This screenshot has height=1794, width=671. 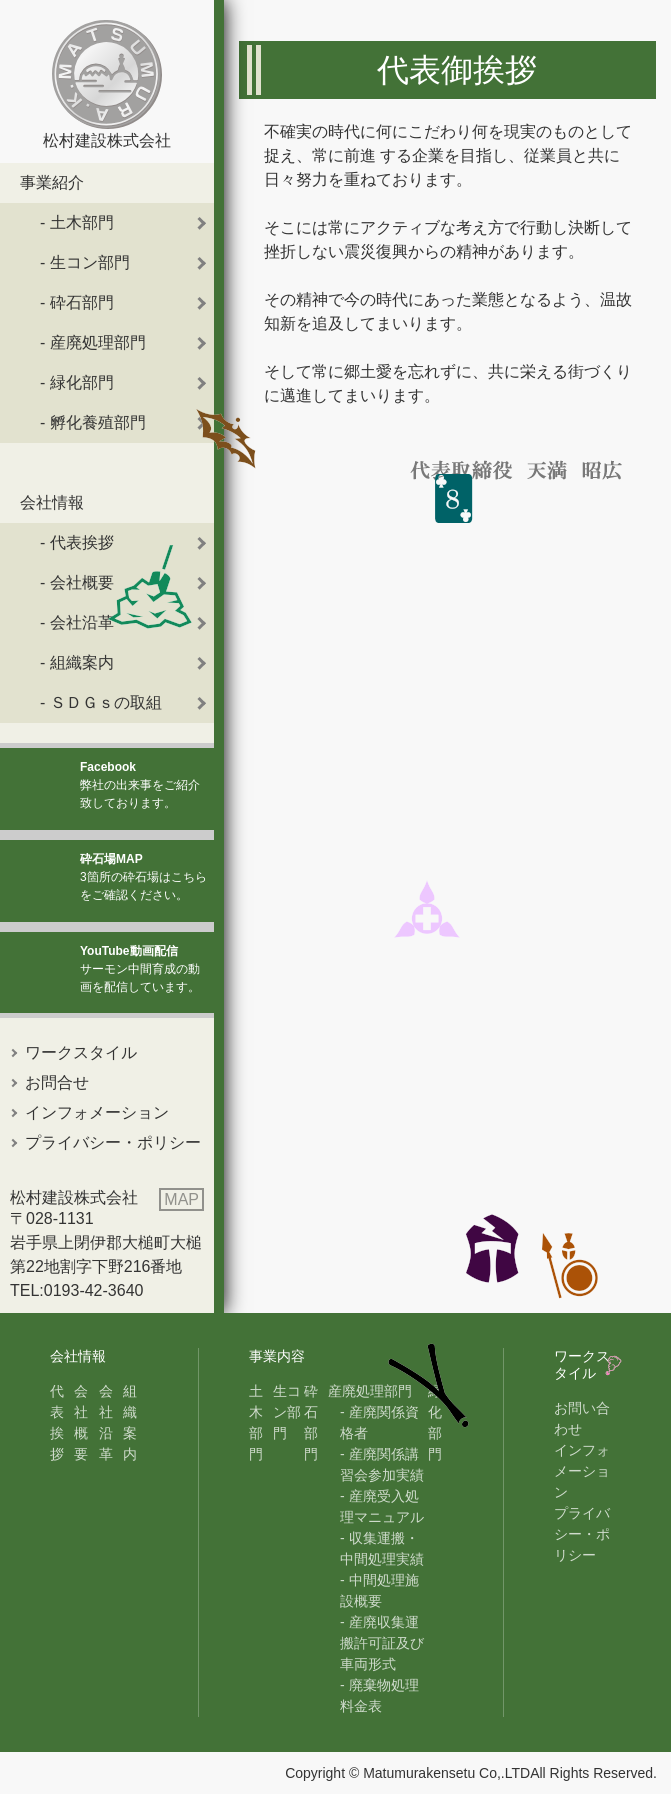 I want to click on indicates advanced or level three achievement status, so click(x=427, y=909).